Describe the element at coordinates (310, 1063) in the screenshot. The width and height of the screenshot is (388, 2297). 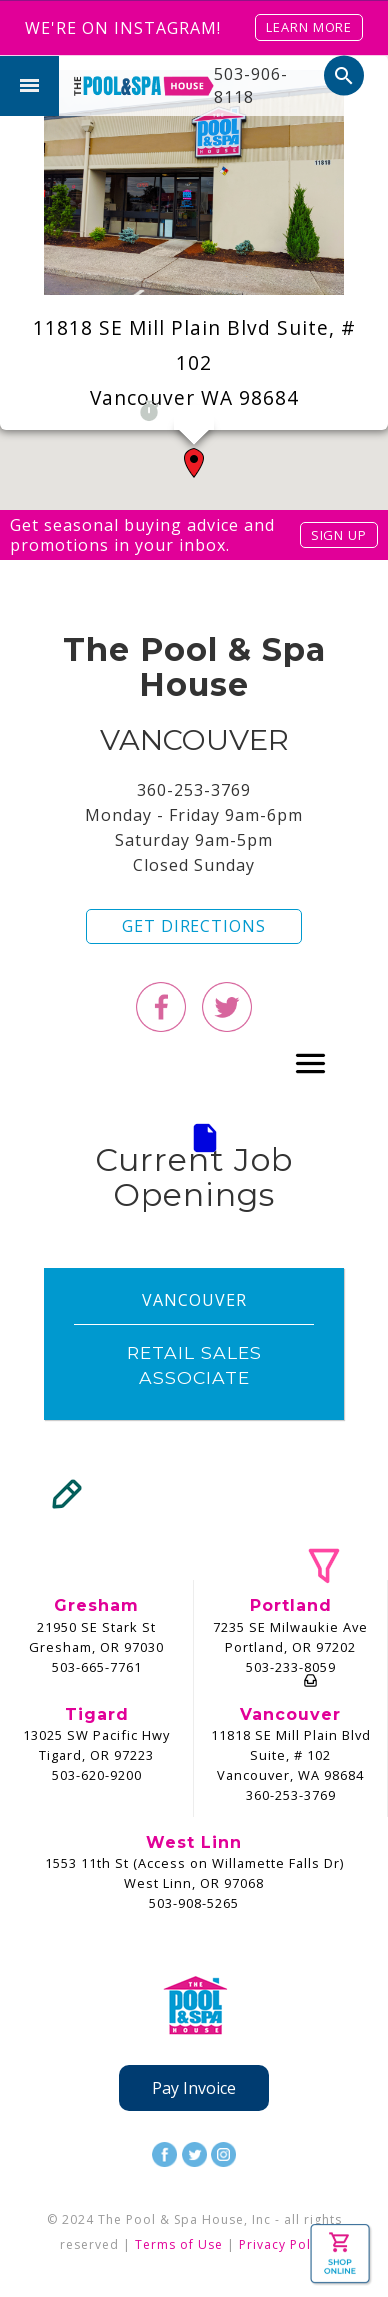
I see `open navigation menu` at that location.